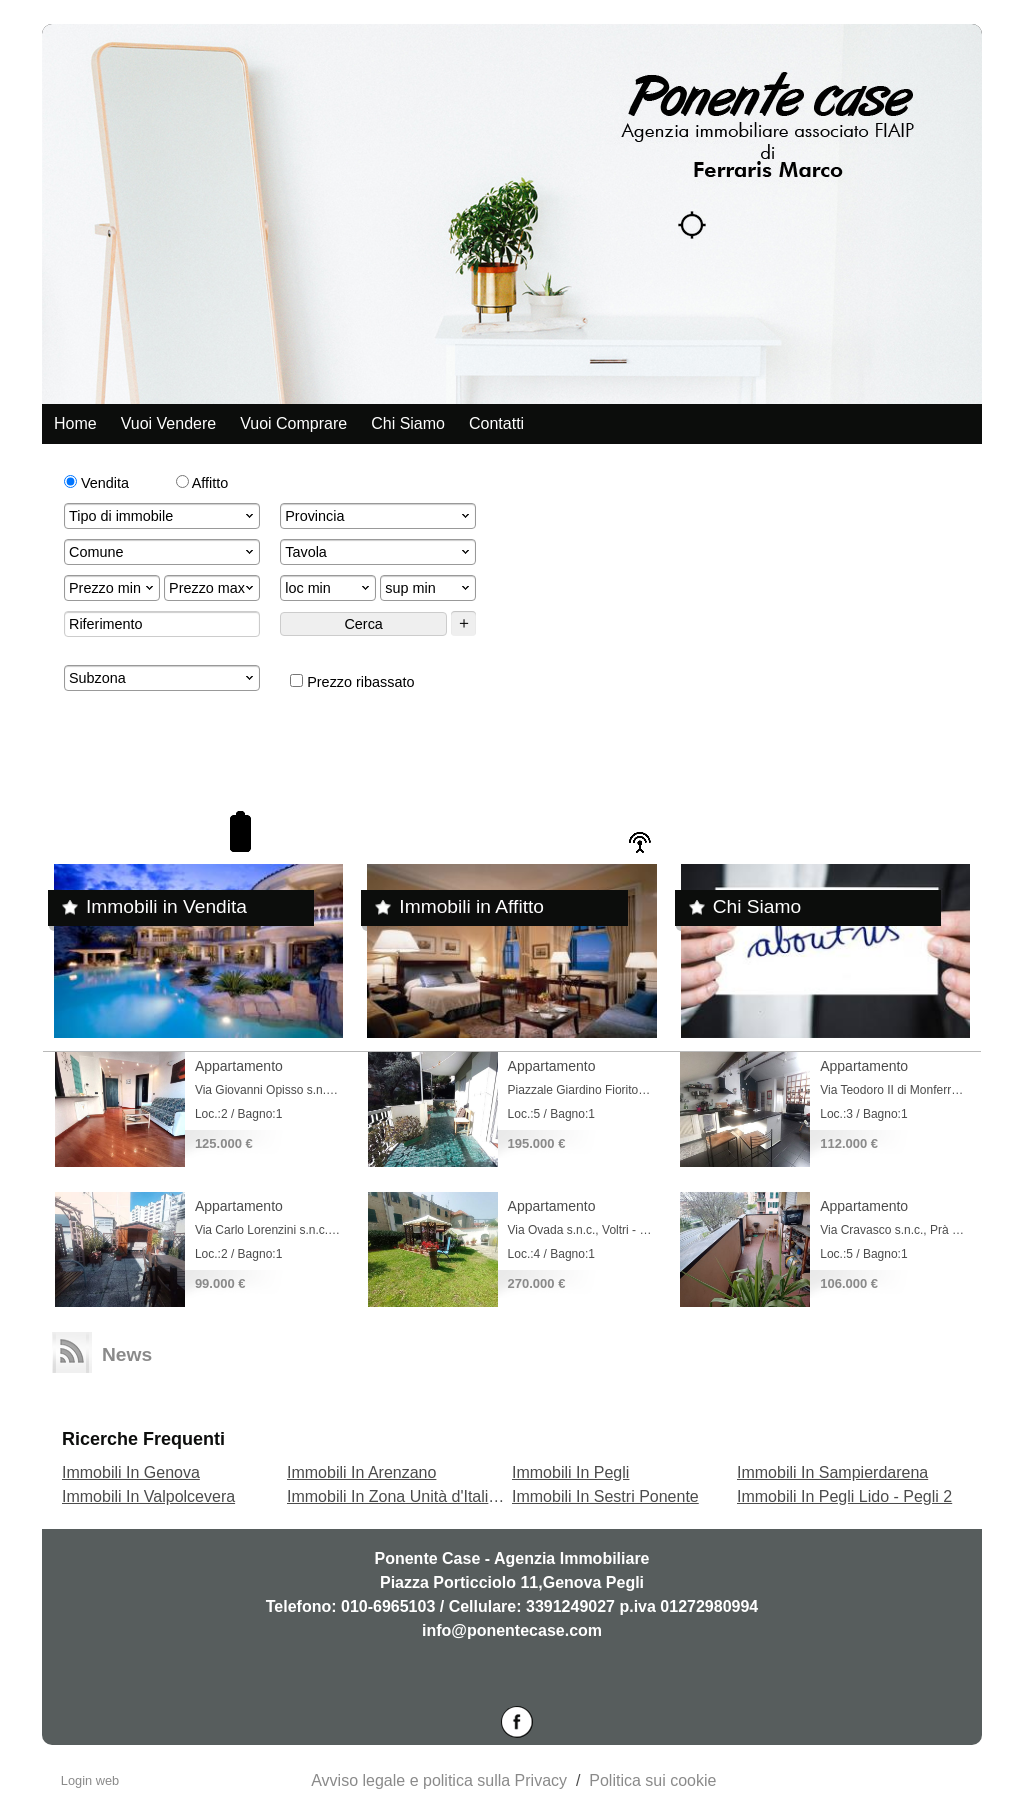 The image size is (1024, 1817). Describe the element at coordinates (240, 831) in the screenshot. I see `indicates battery is fully charged` at that location.